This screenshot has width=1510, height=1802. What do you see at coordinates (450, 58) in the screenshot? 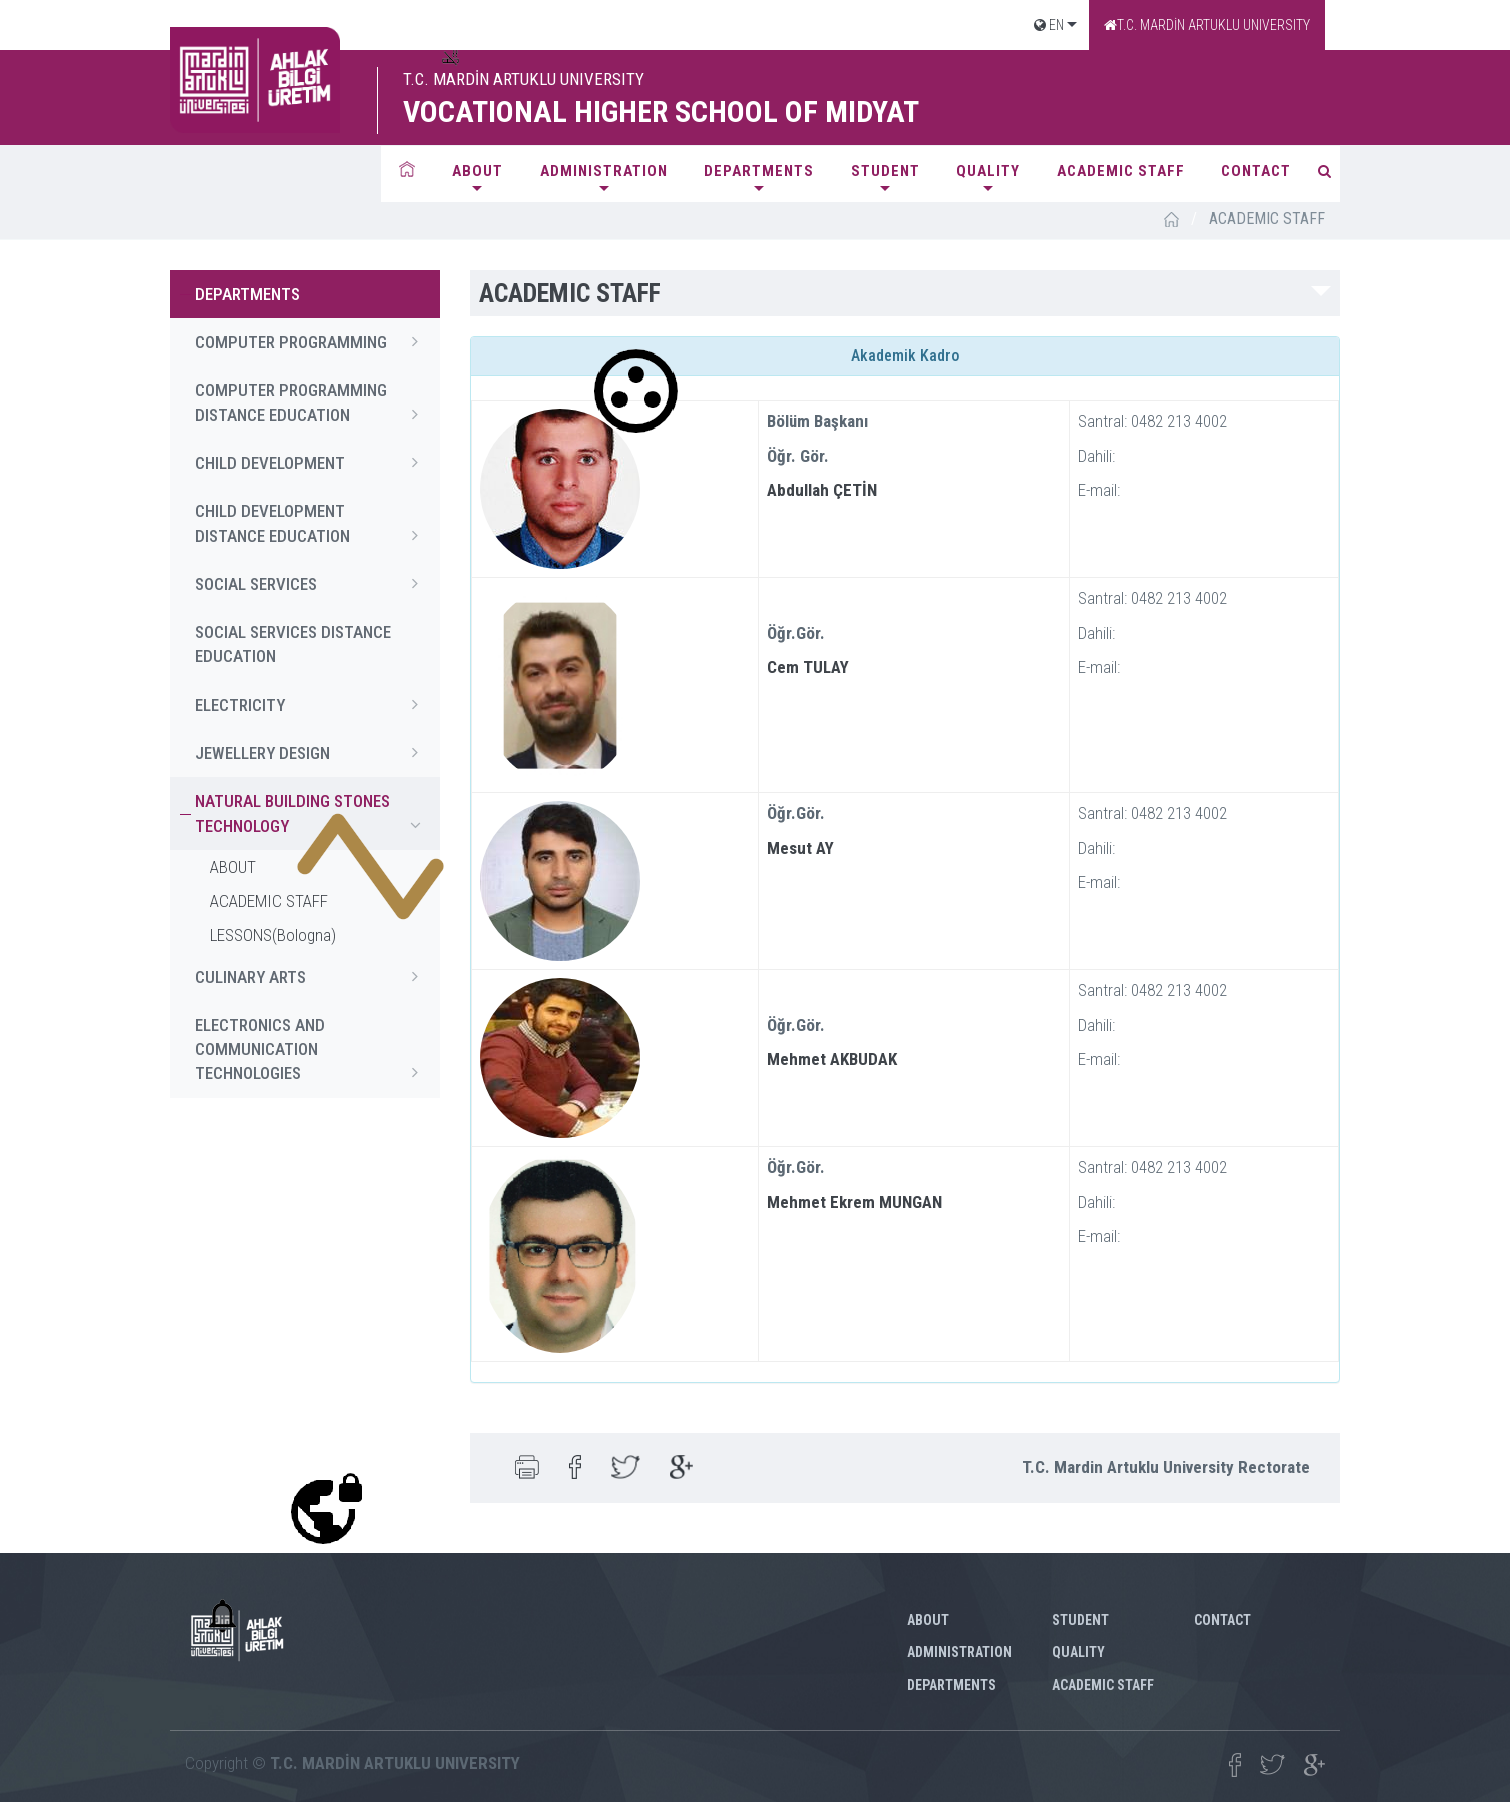
I see `no smoking zone indicator` at bounding box center [450, 58].